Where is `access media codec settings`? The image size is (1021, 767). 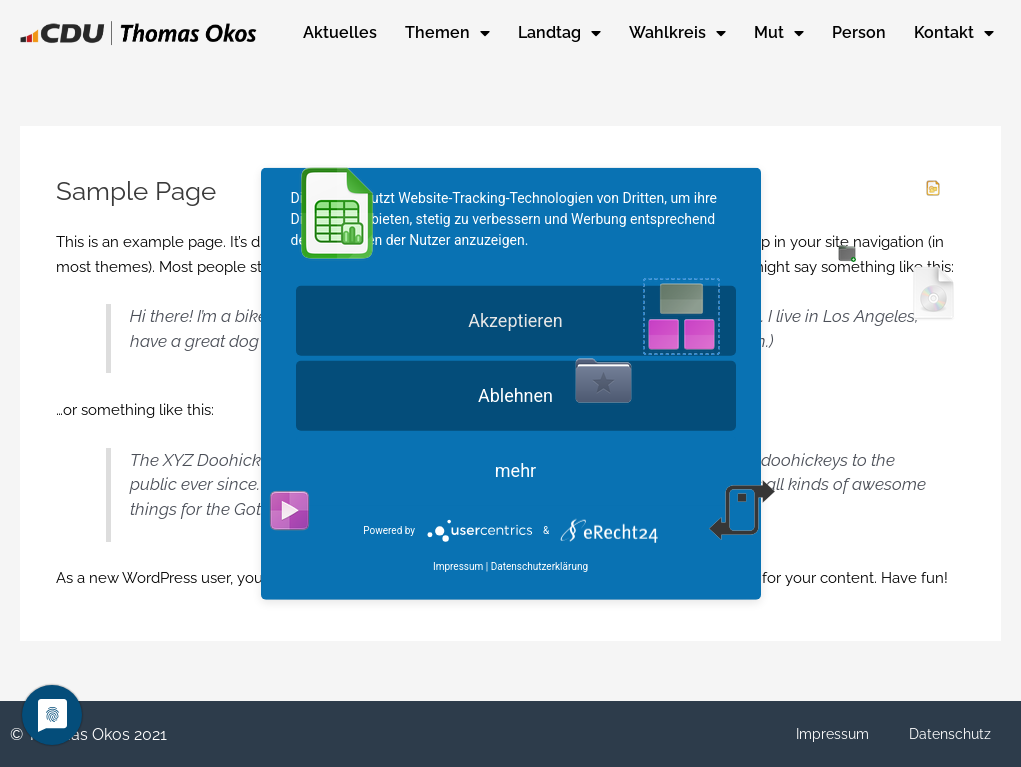
access media codec settings is located at coordinates (289, 510).